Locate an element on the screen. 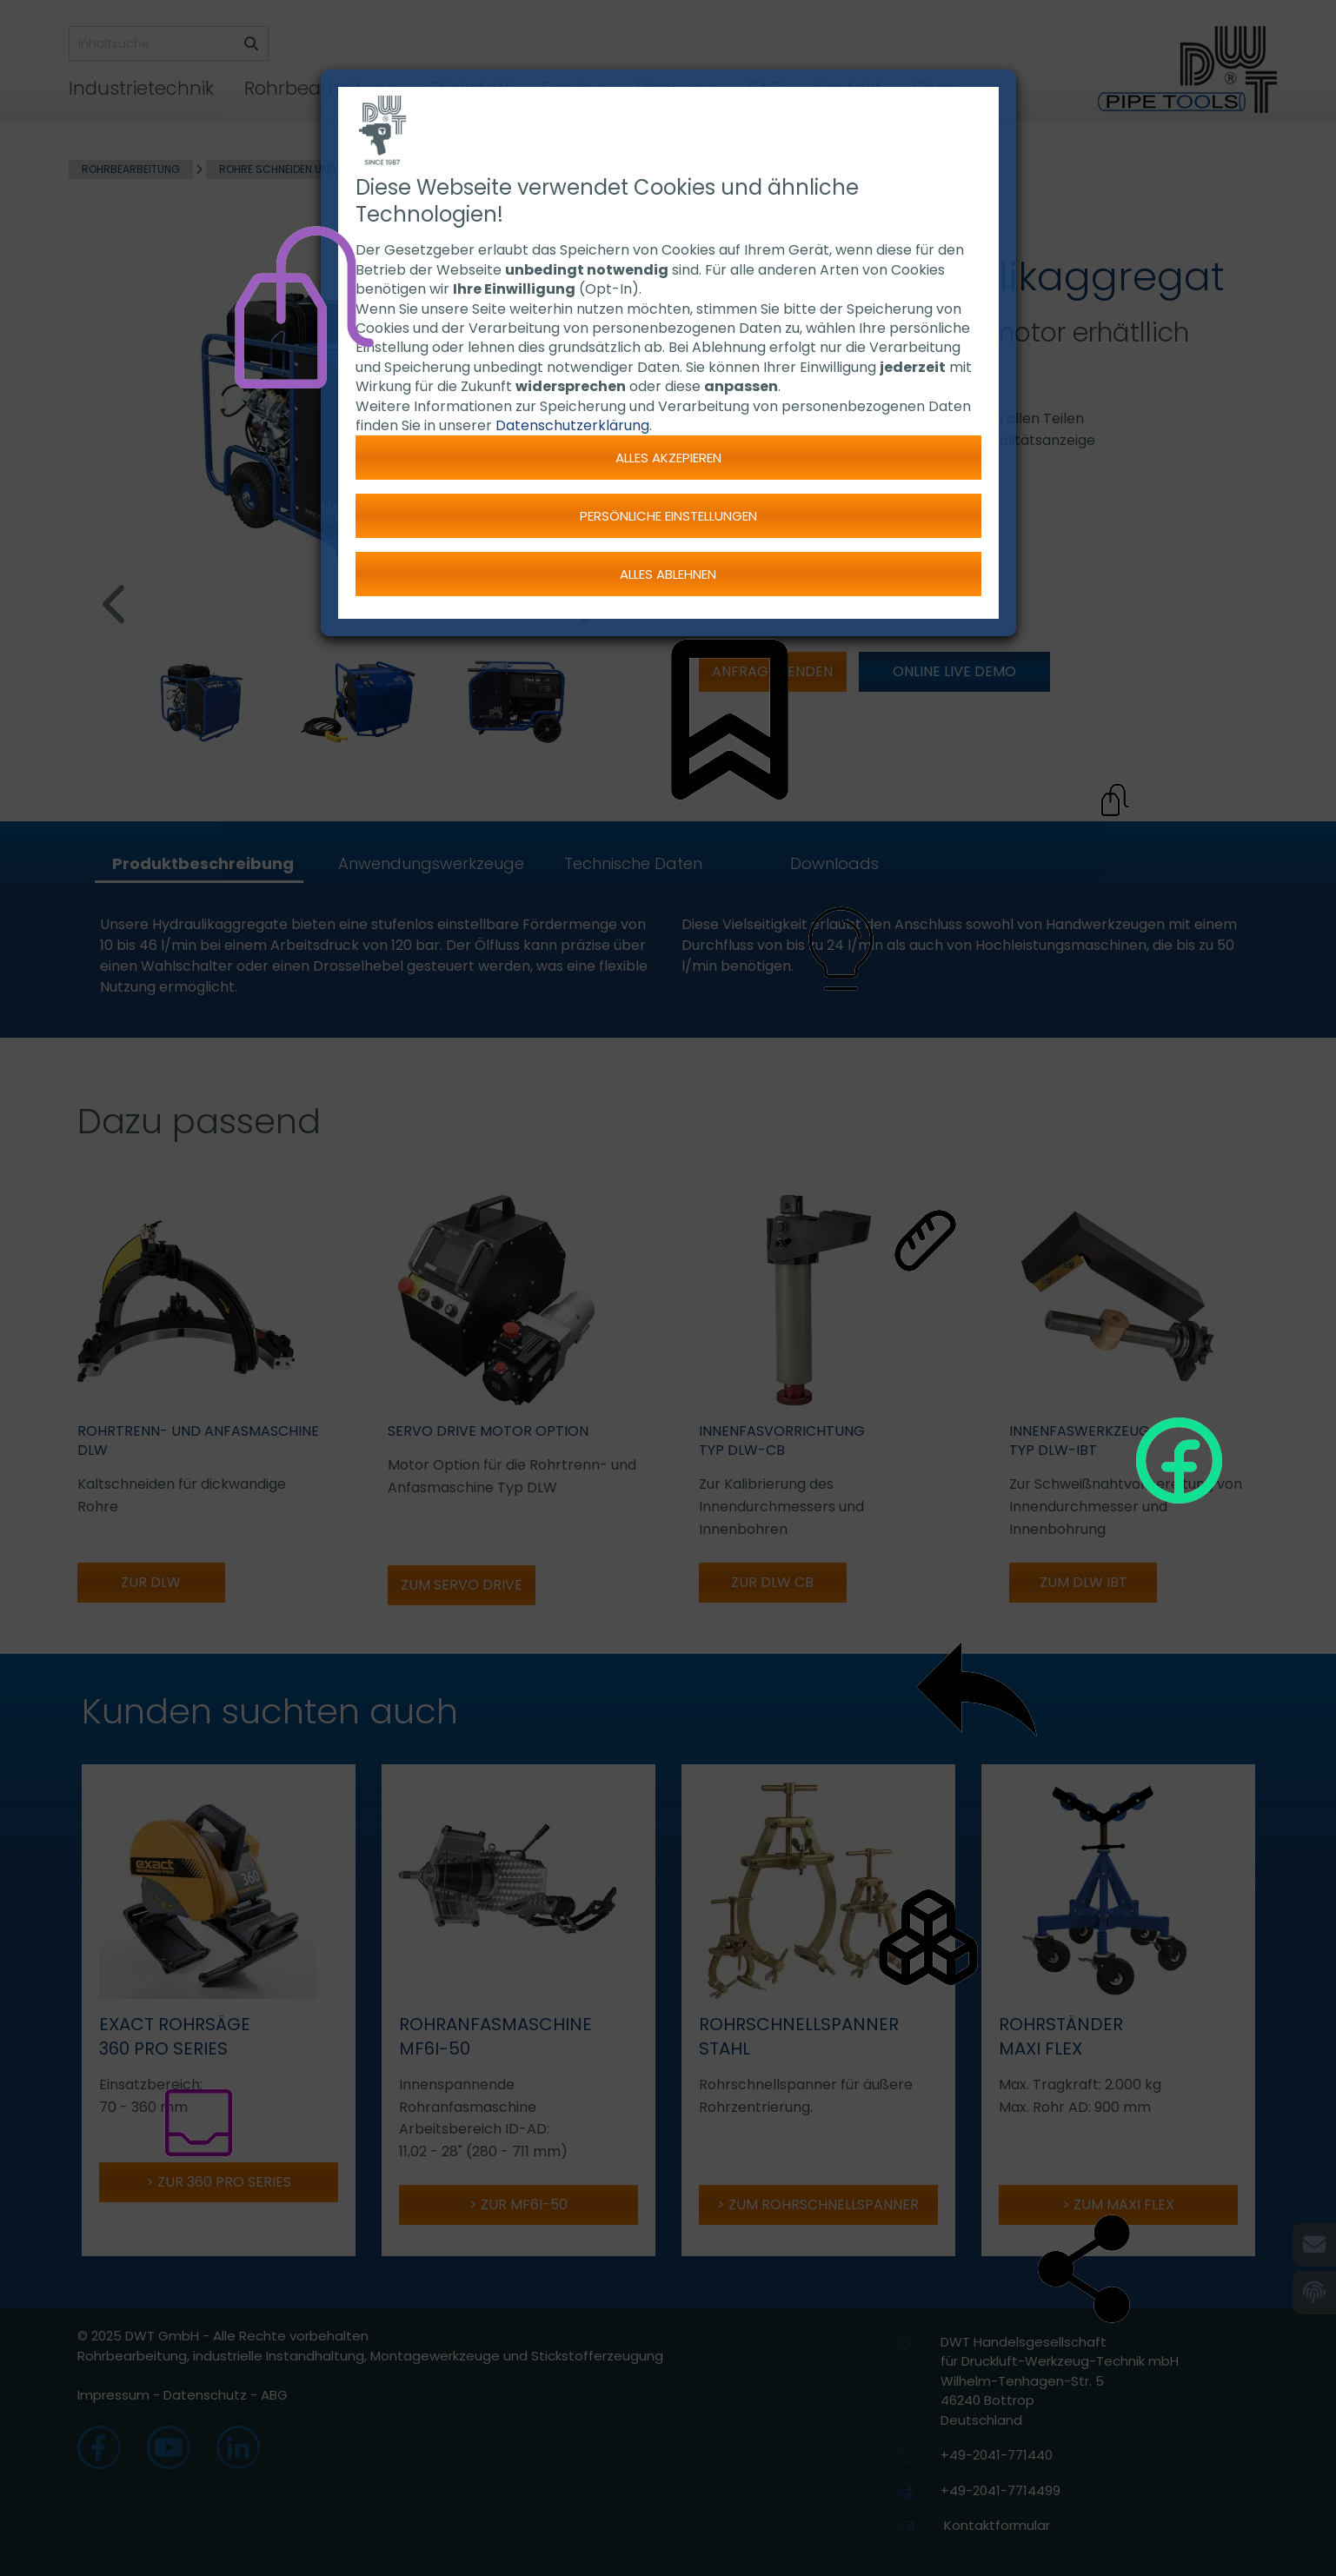 Image resolution: width=1336 pixels, height=2576 pixels. browse tea or hot beverage options is located at coordinates (298, 313).